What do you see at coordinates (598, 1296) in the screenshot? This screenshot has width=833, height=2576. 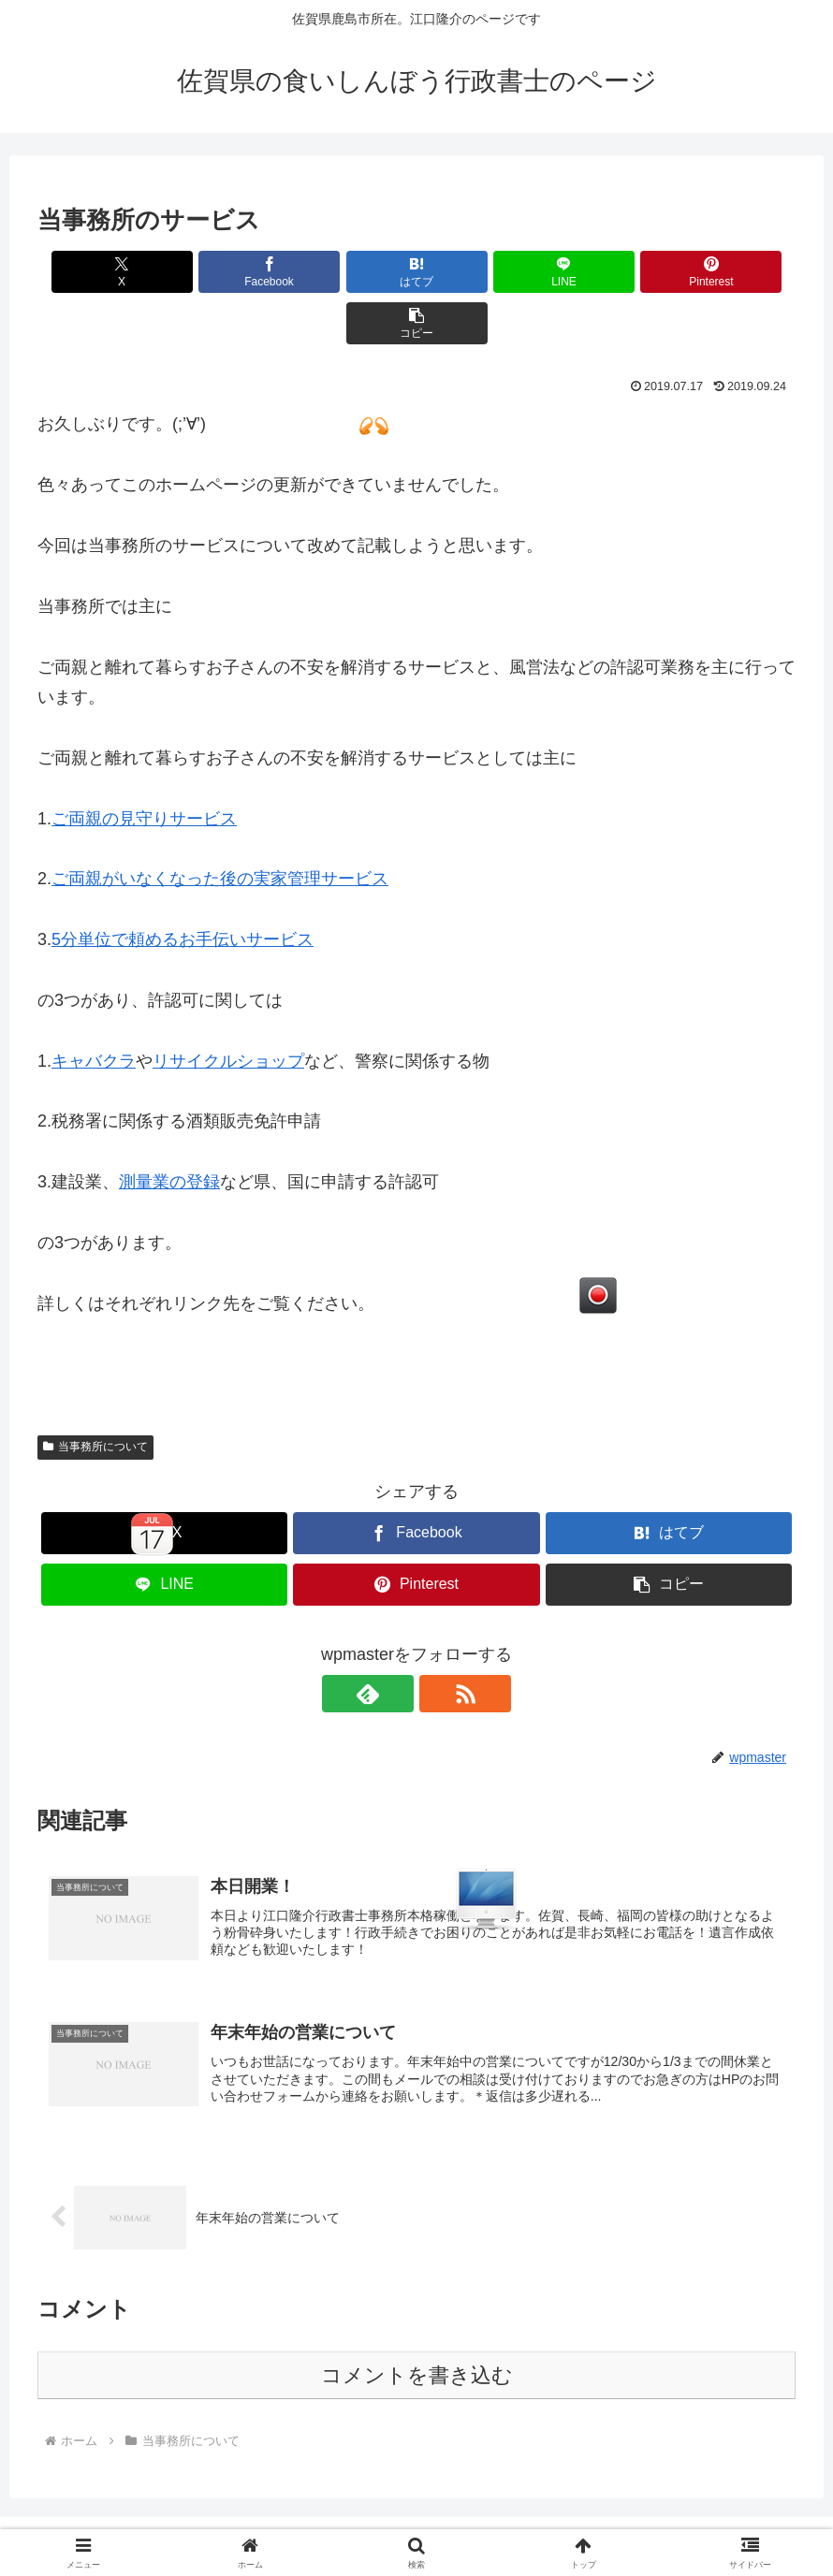 I see `view notifications and alerts` at bounding box center [598, 1296].